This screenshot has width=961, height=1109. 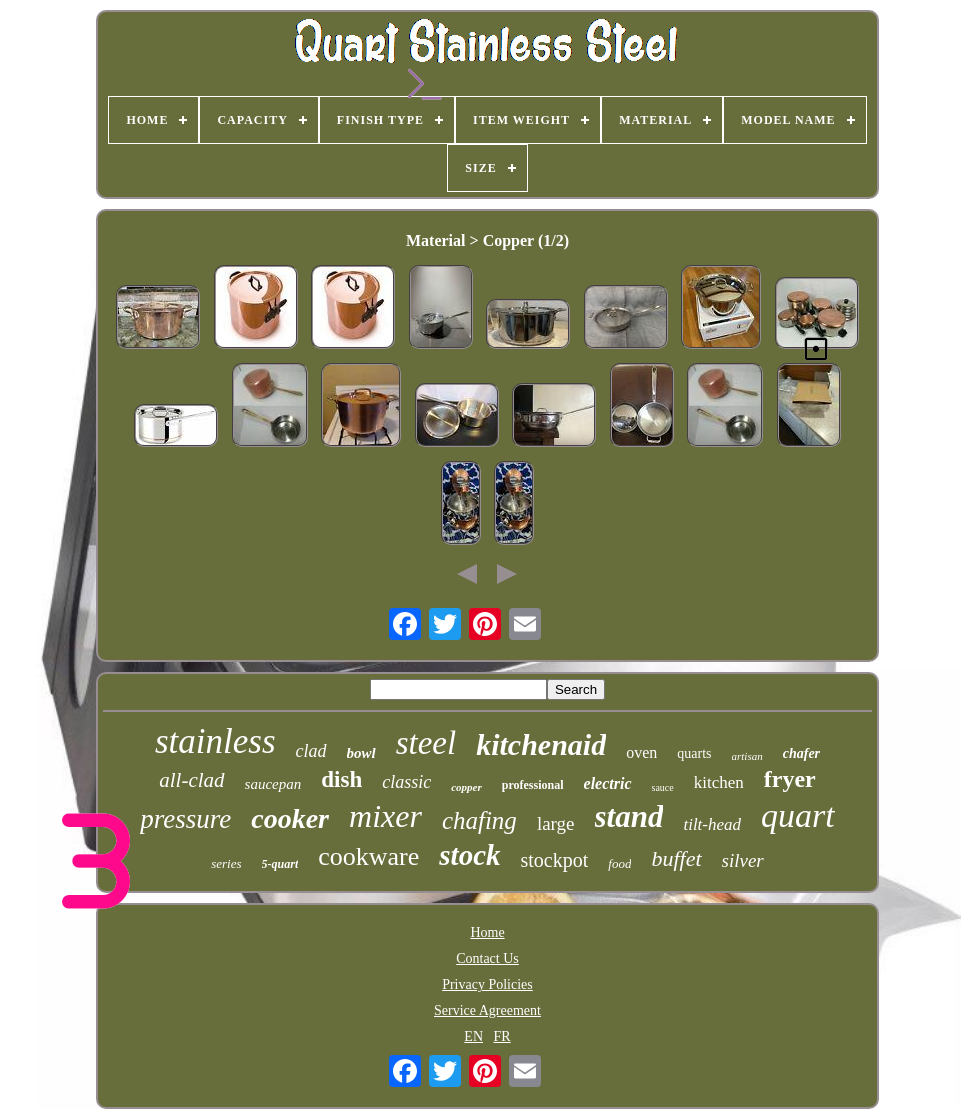 What do you see at coordinates (96, 861) in the screenshot?
I see `indicates the number 3 in a list or count` at bounding box center [96, 861].